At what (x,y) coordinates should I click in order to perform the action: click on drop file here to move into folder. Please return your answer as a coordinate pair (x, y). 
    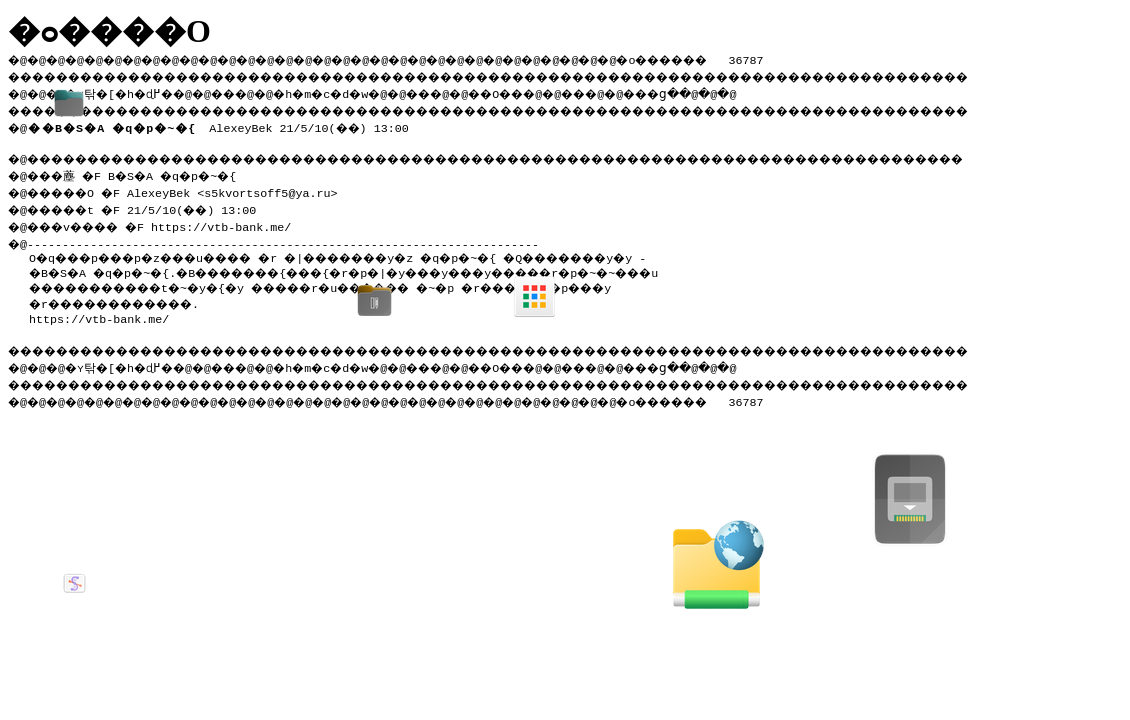
    Looking at the image, I should click on (69, 103).